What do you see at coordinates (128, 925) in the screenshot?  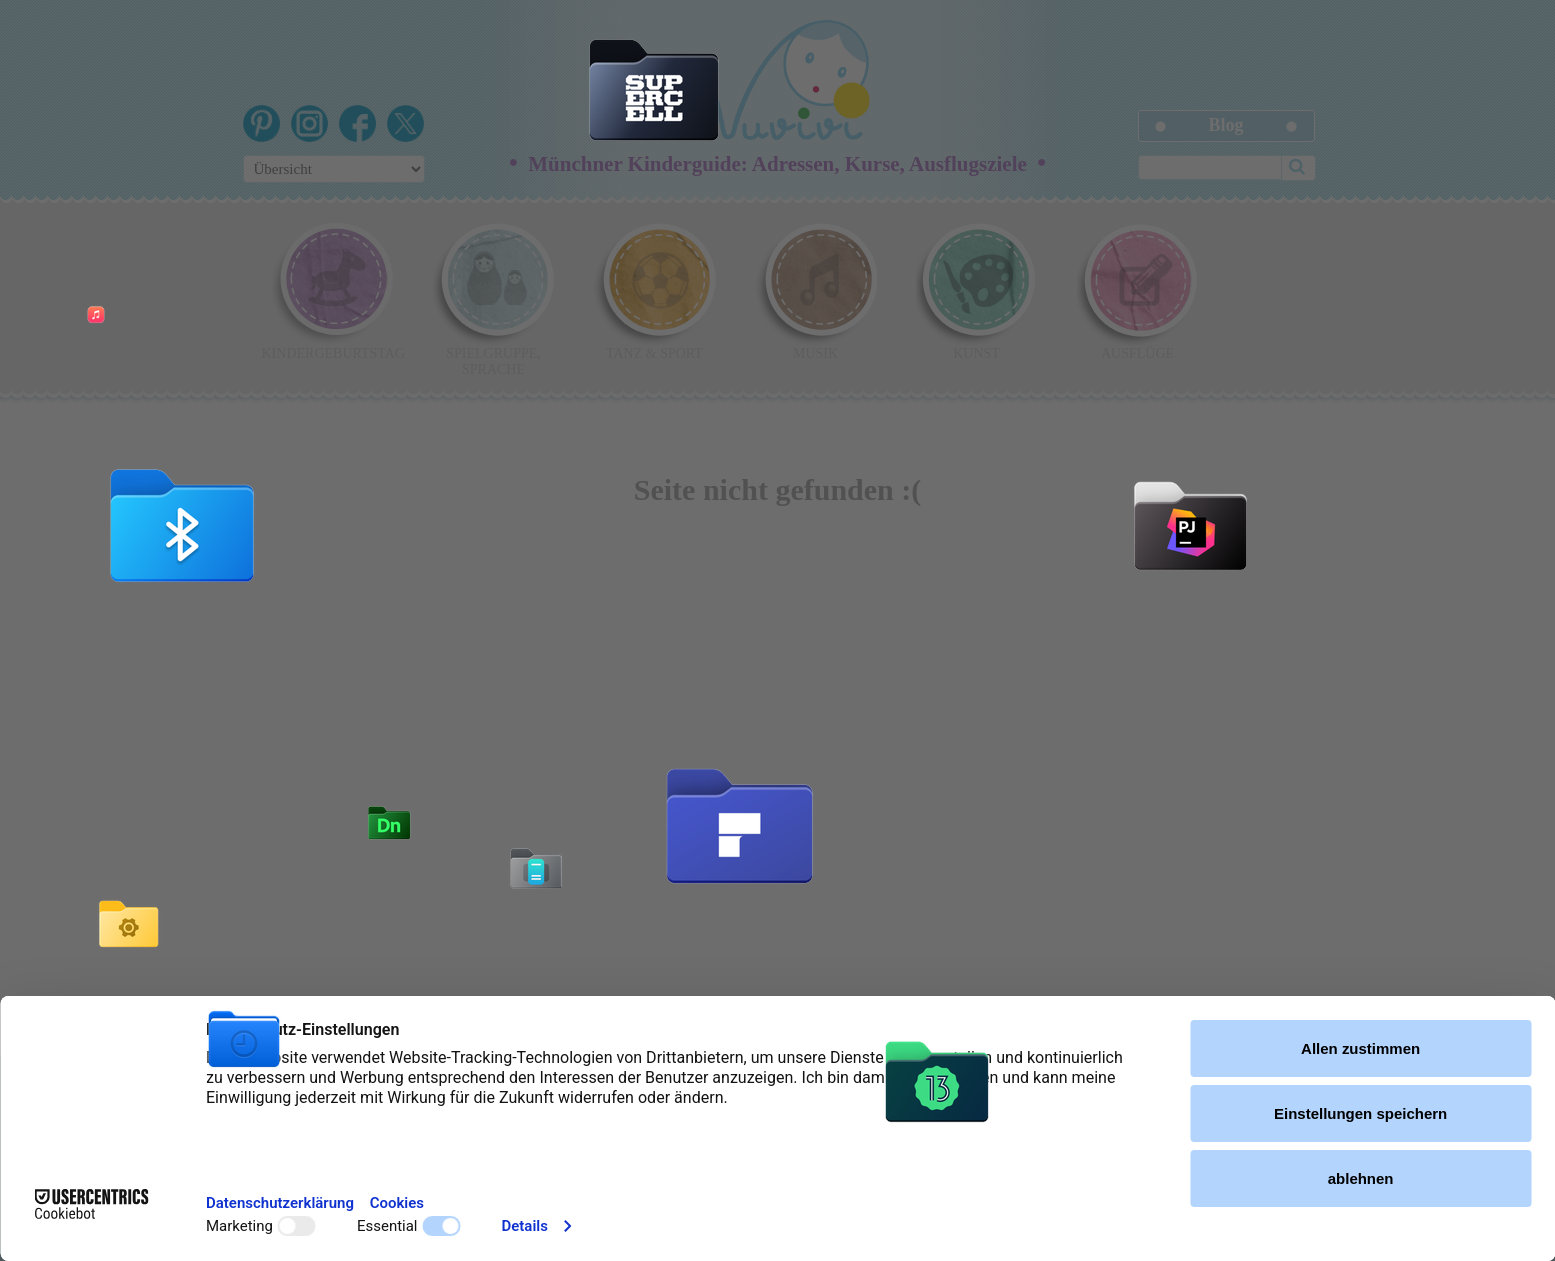 I see `open folder settings or configuration options` at bounding box center [128, 925].